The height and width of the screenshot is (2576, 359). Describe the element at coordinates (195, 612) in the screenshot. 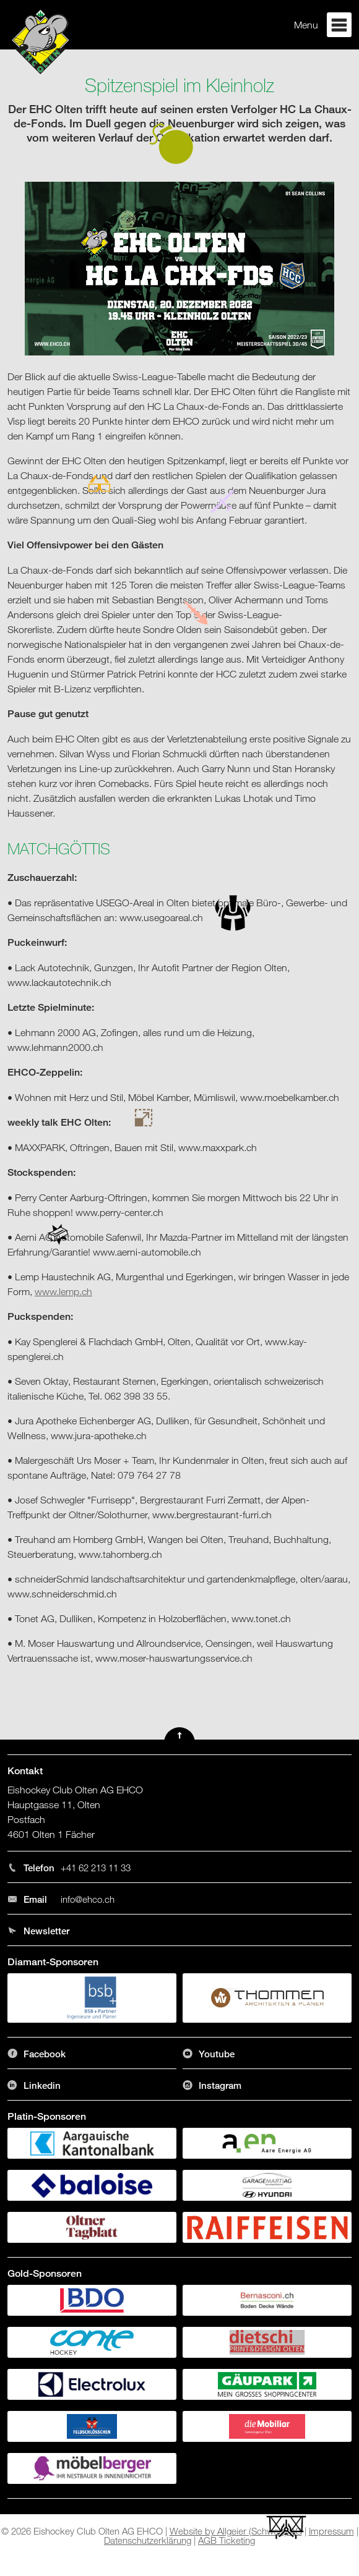

I see `select a barbed arrow projectile type` at that location.